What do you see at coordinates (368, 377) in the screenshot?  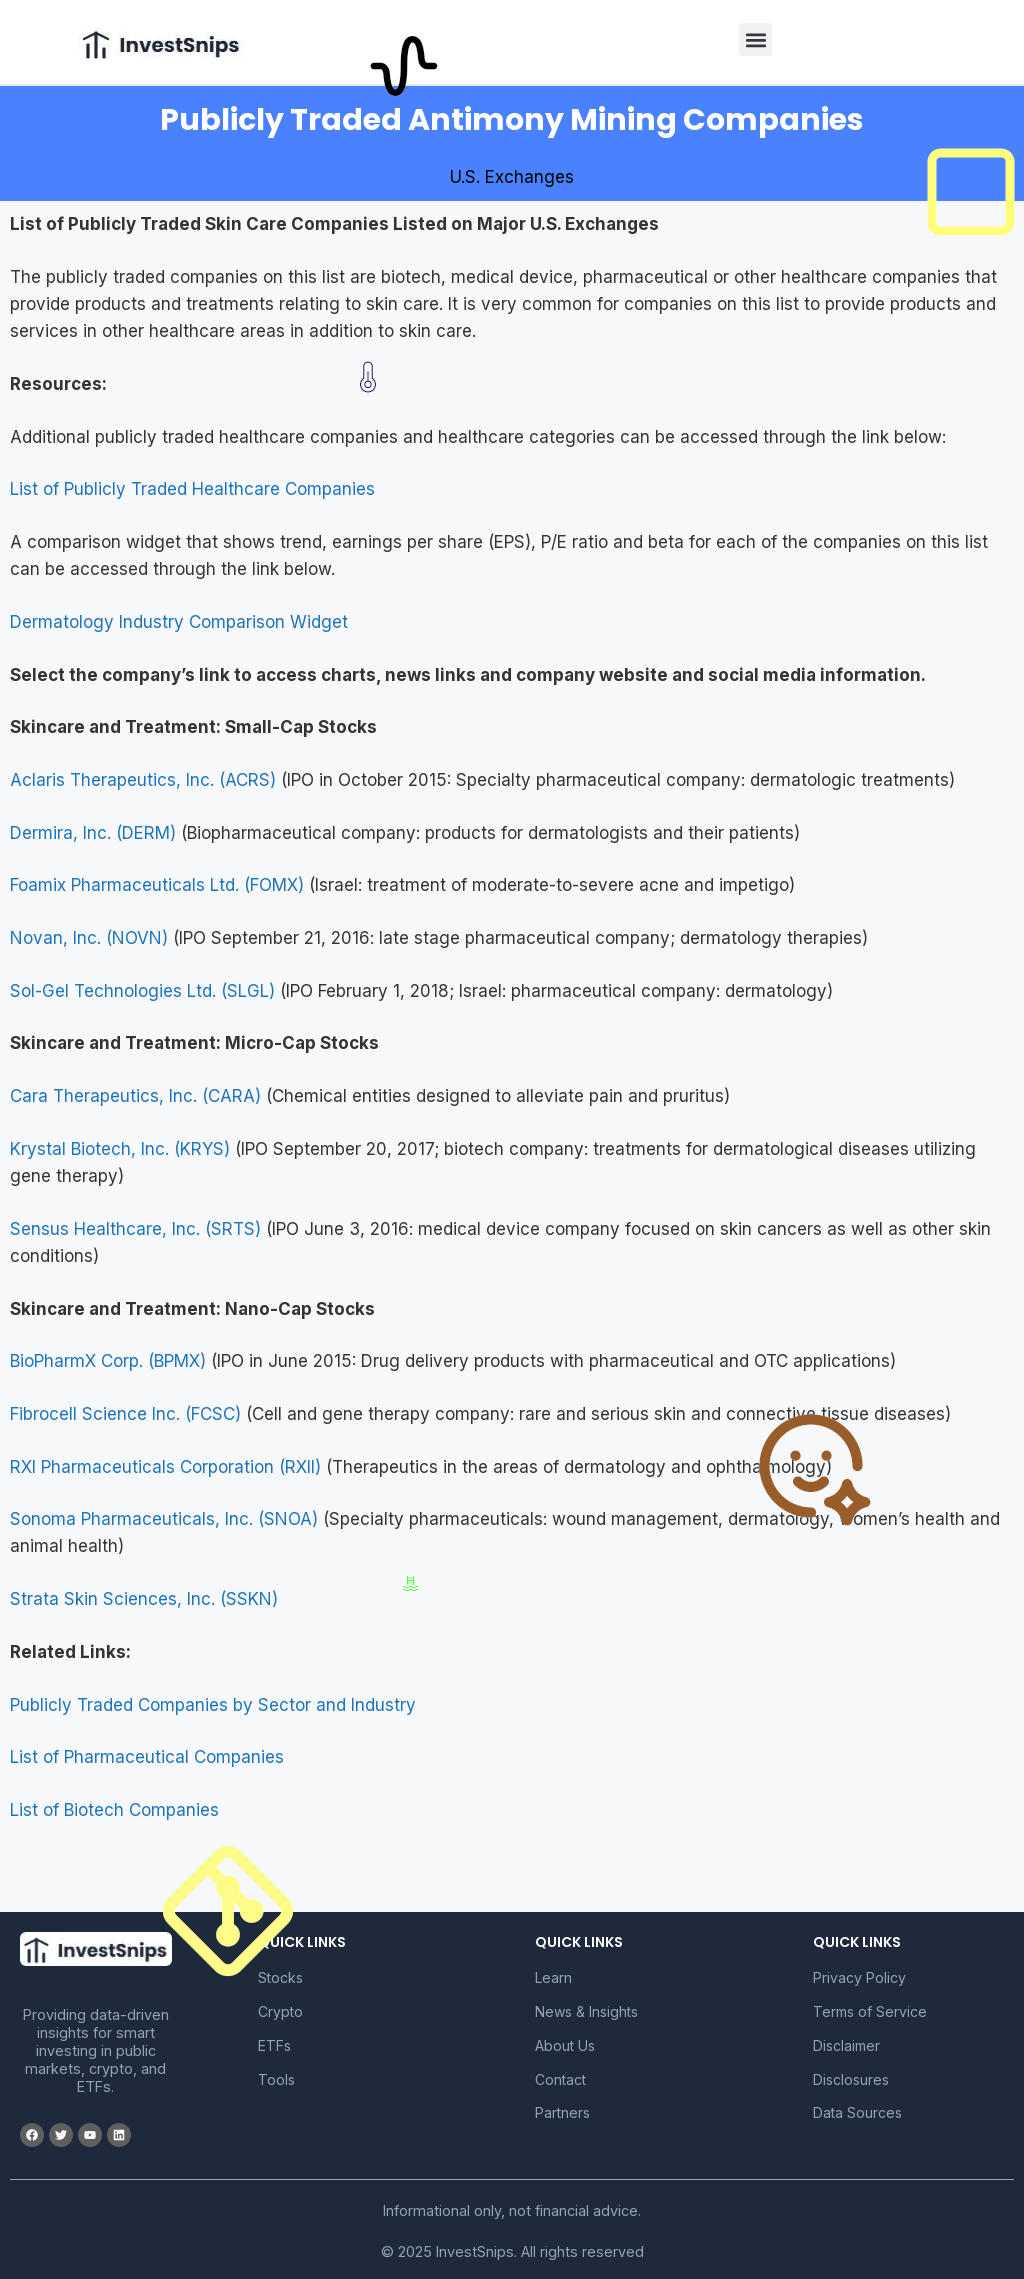 I see `view current temperature` at bounding box center [368, 377].